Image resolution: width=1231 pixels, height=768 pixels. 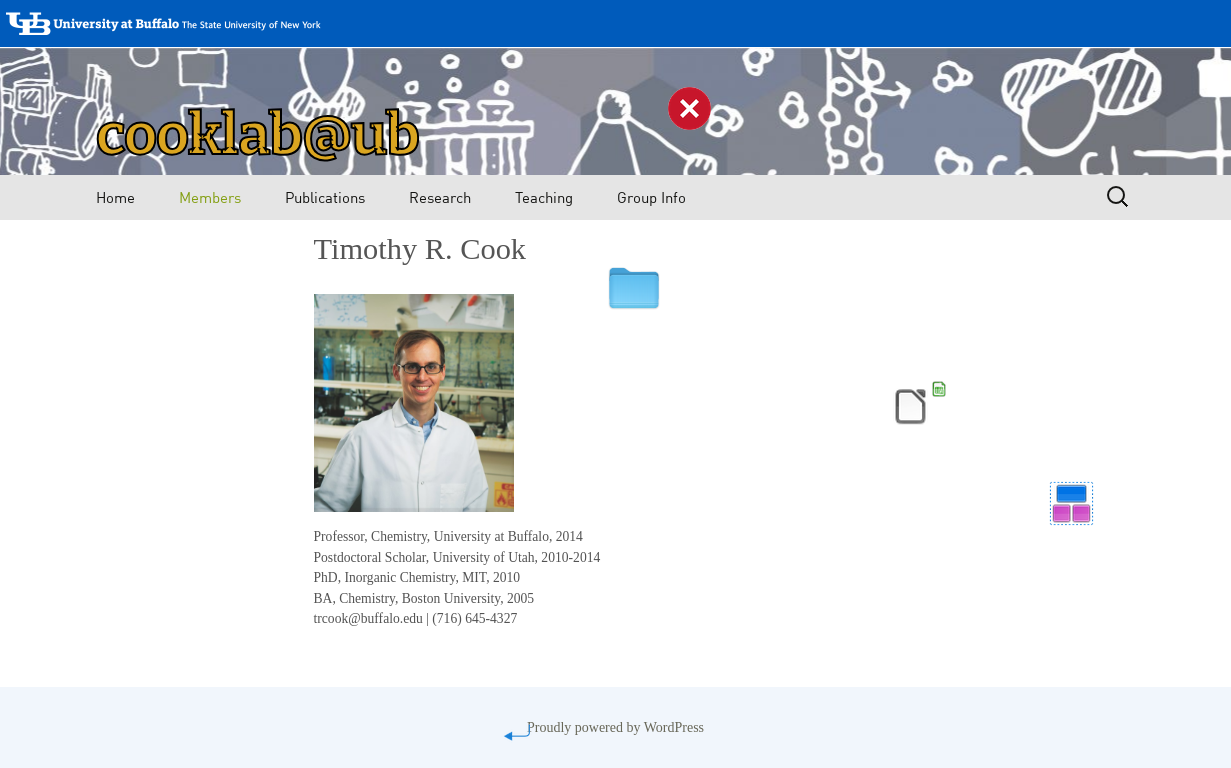 What do you see at coordinates (516, 732) in the screenshot?
I see `reply to an email message` at bounding box center [516, 732].